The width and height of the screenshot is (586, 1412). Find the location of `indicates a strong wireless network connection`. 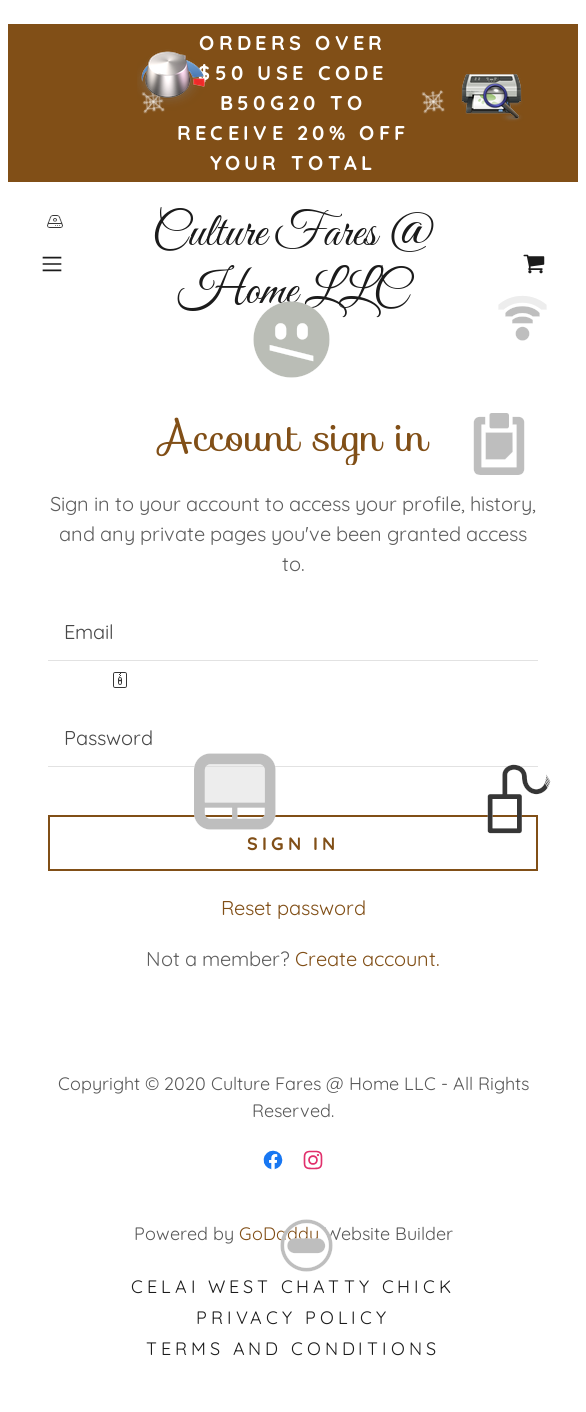

indicates a strong wireless network connection is located at coordinates (522, 316).